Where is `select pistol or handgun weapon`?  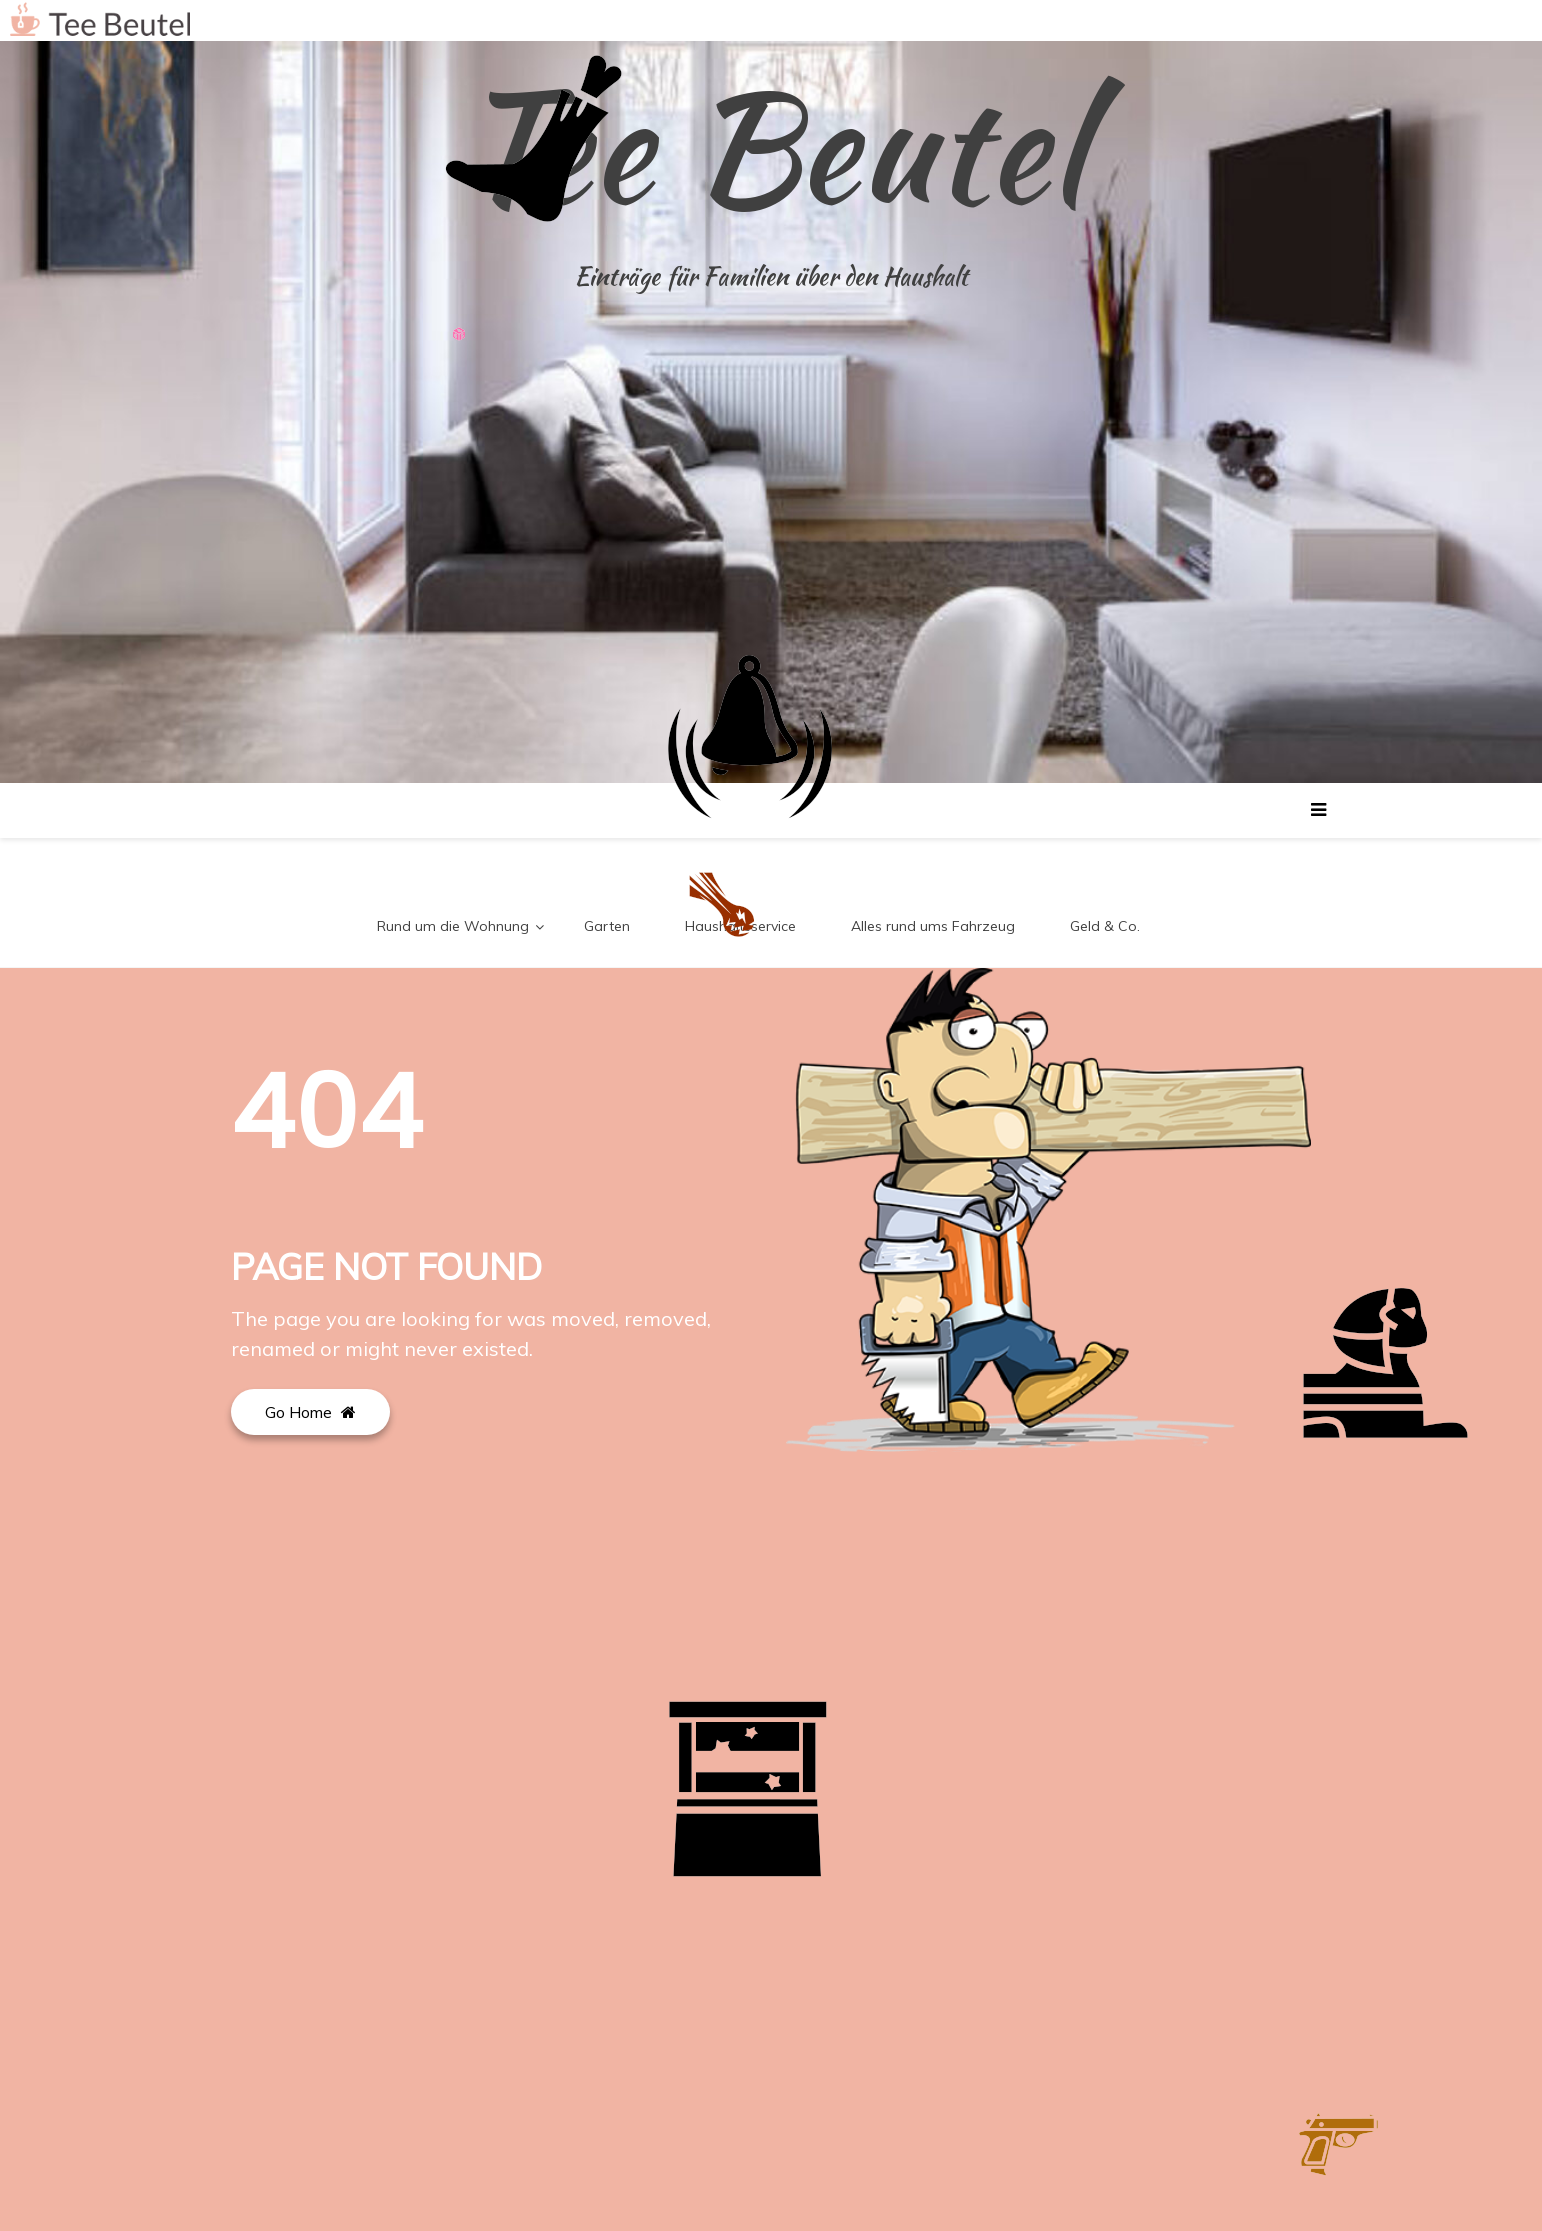
select pistol or handgun weapon is located at coordinates (1338, 2144).